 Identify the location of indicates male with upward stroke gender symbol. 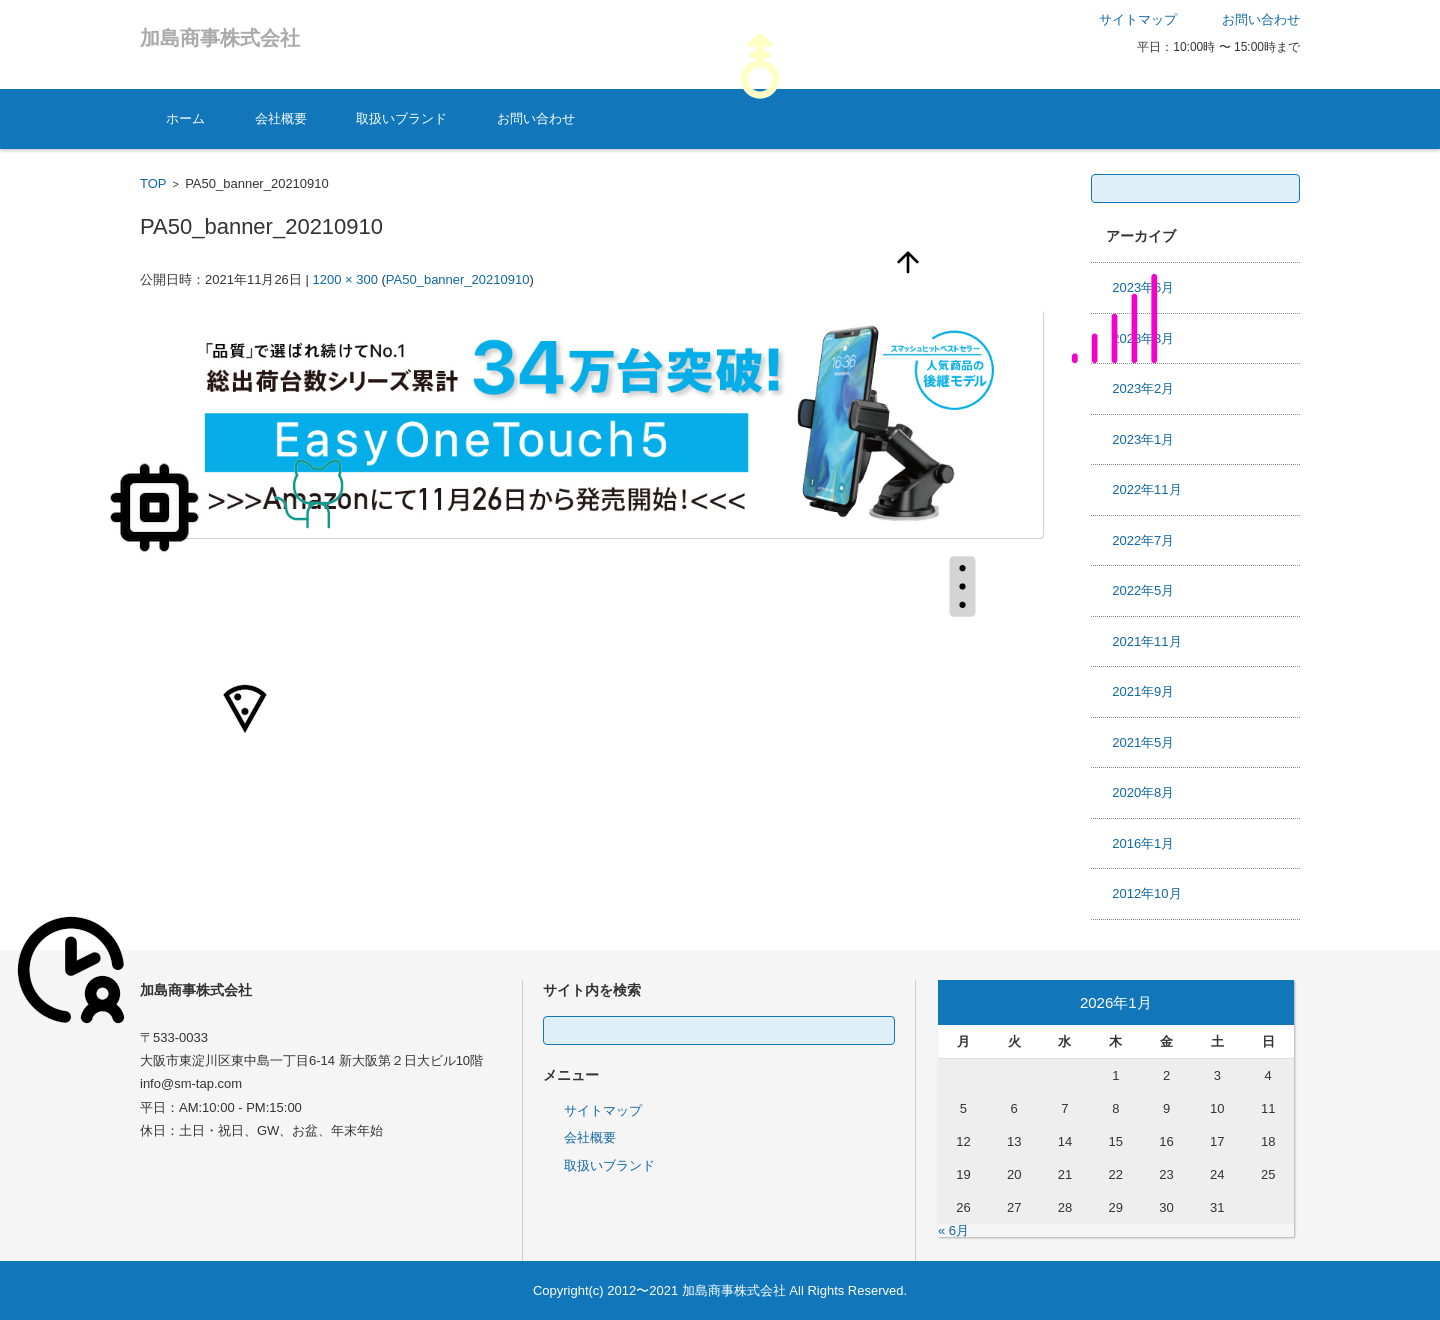
(760, 67).